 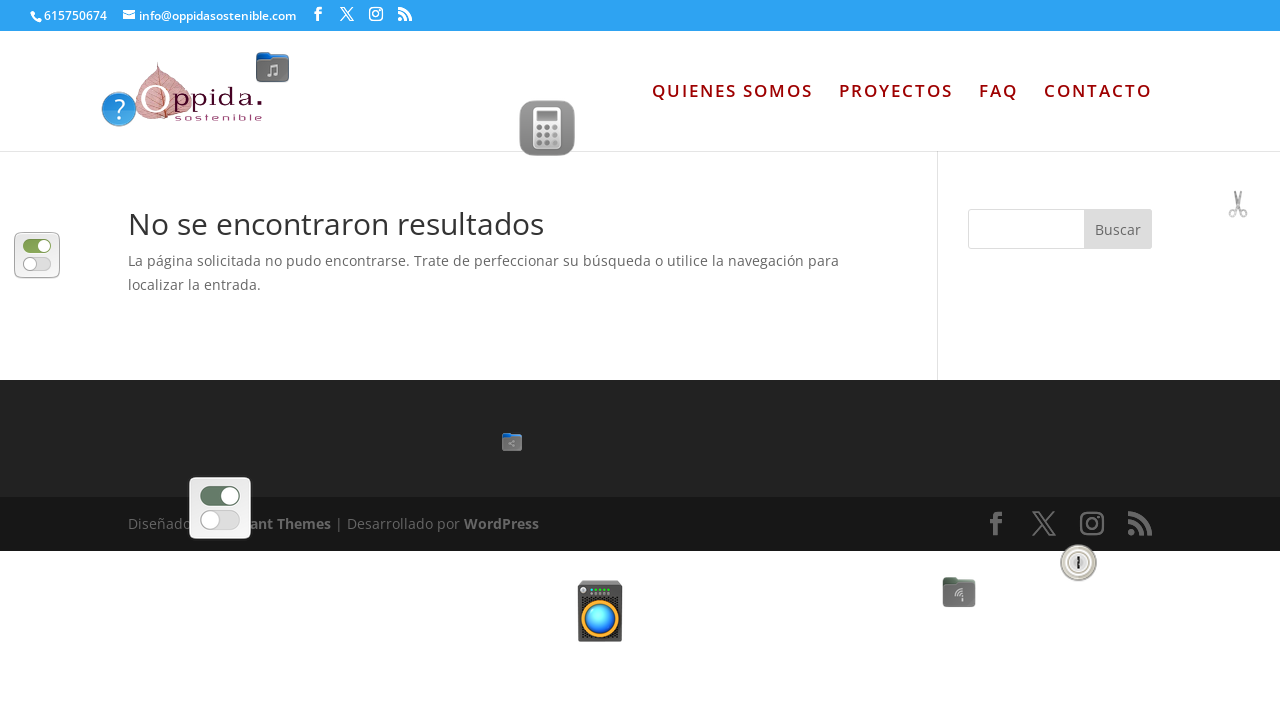 What do you see at coordinates (119, 109) in the screenshot?
I see `access help documentation or support` at bounding box center [119, 109].